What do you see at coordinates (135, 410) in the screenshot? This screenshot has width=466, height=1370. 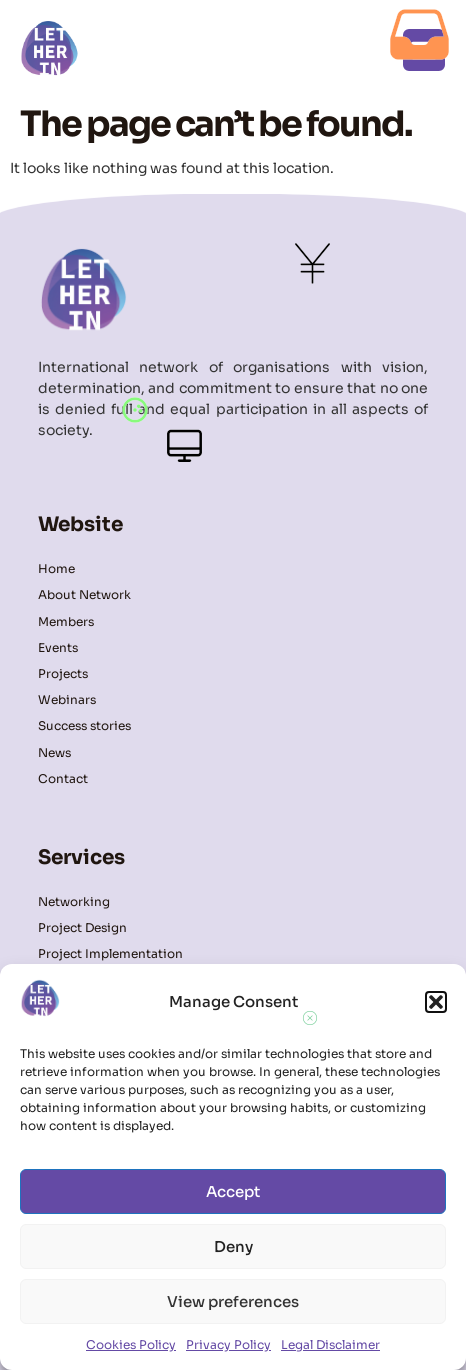 I see `access bowling or sports-related features` at bounding box center [135, 410].